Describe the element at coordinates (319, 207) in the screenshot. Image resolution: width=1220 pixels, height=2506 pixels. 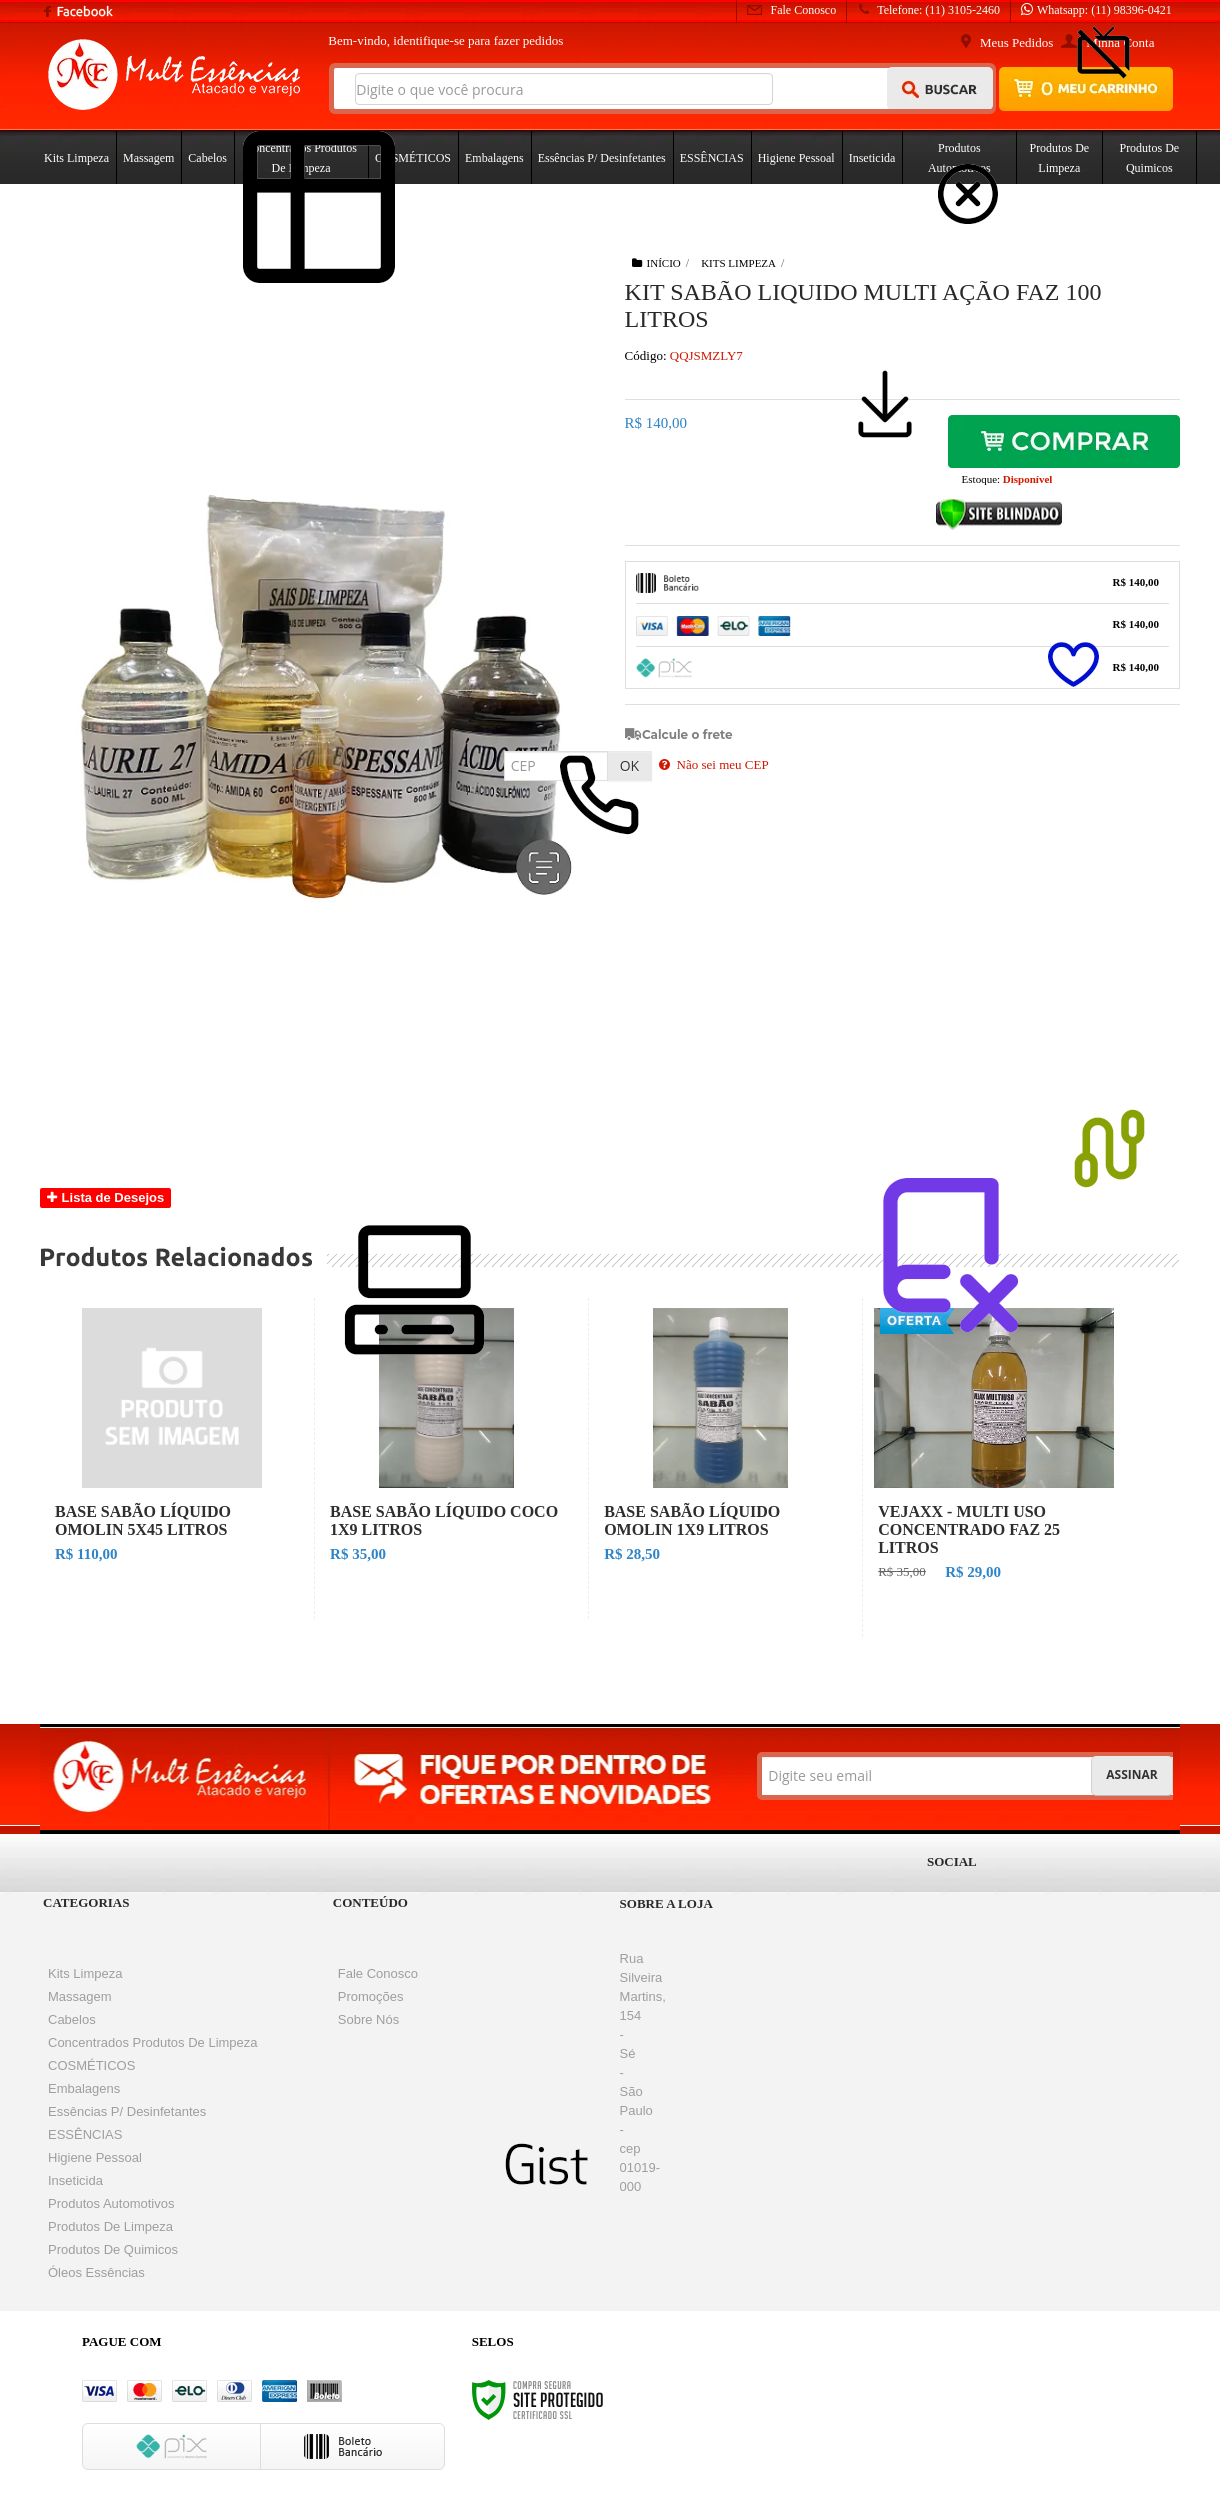
I see `view data in table format` at that location.